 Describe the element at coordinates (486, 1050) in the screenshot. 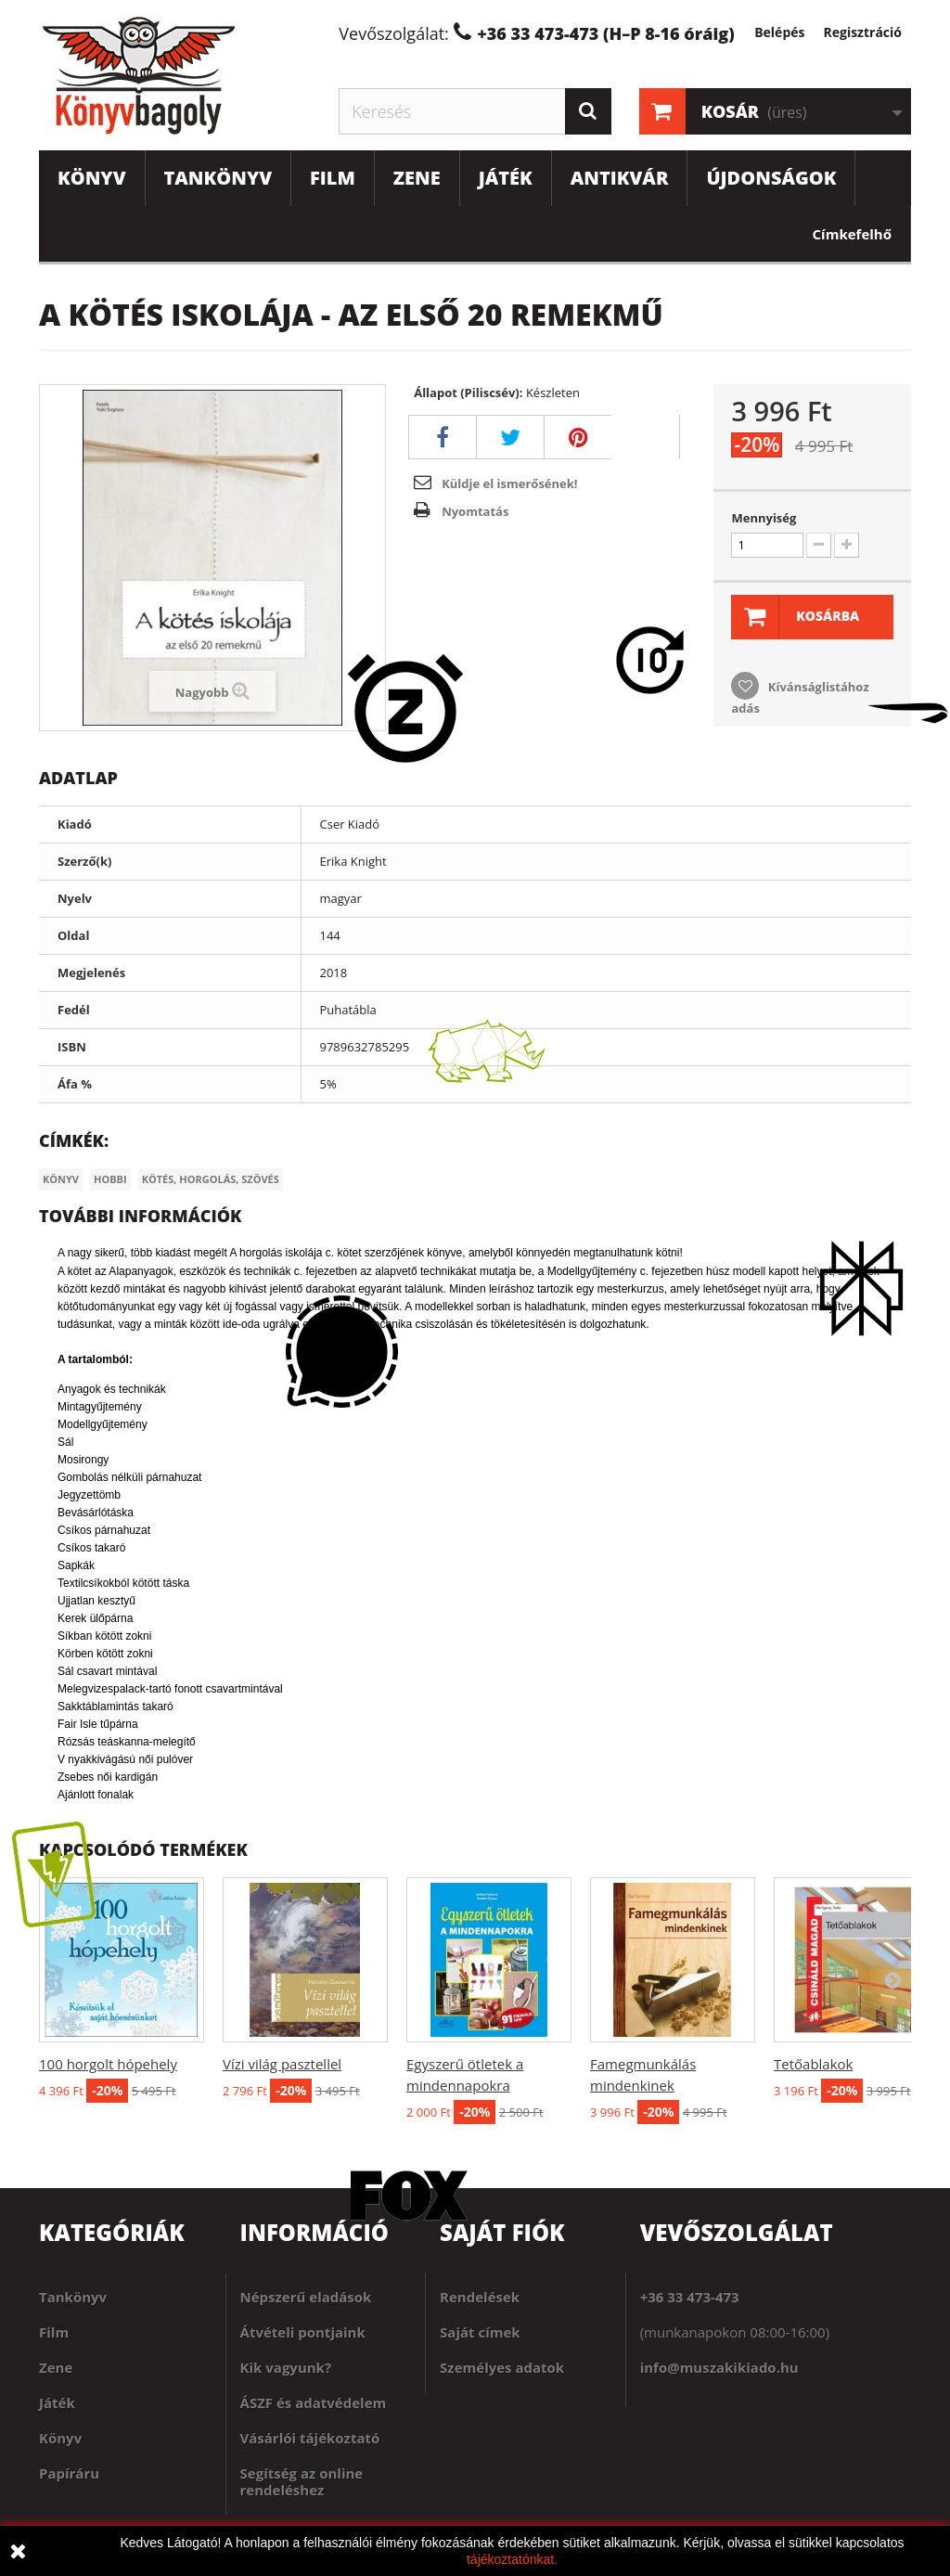

I see `supercrease brand logo` at that location.